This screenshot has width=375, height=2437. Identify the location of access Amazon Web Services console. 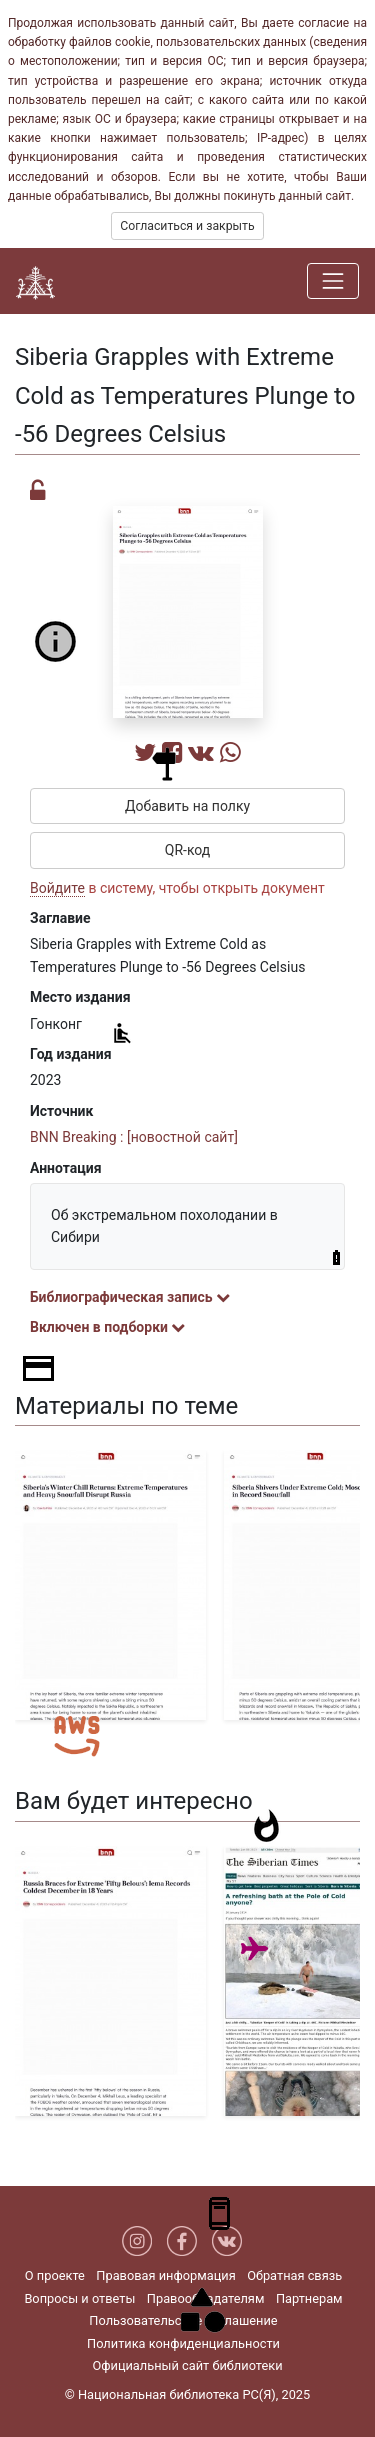
(77, 1734).